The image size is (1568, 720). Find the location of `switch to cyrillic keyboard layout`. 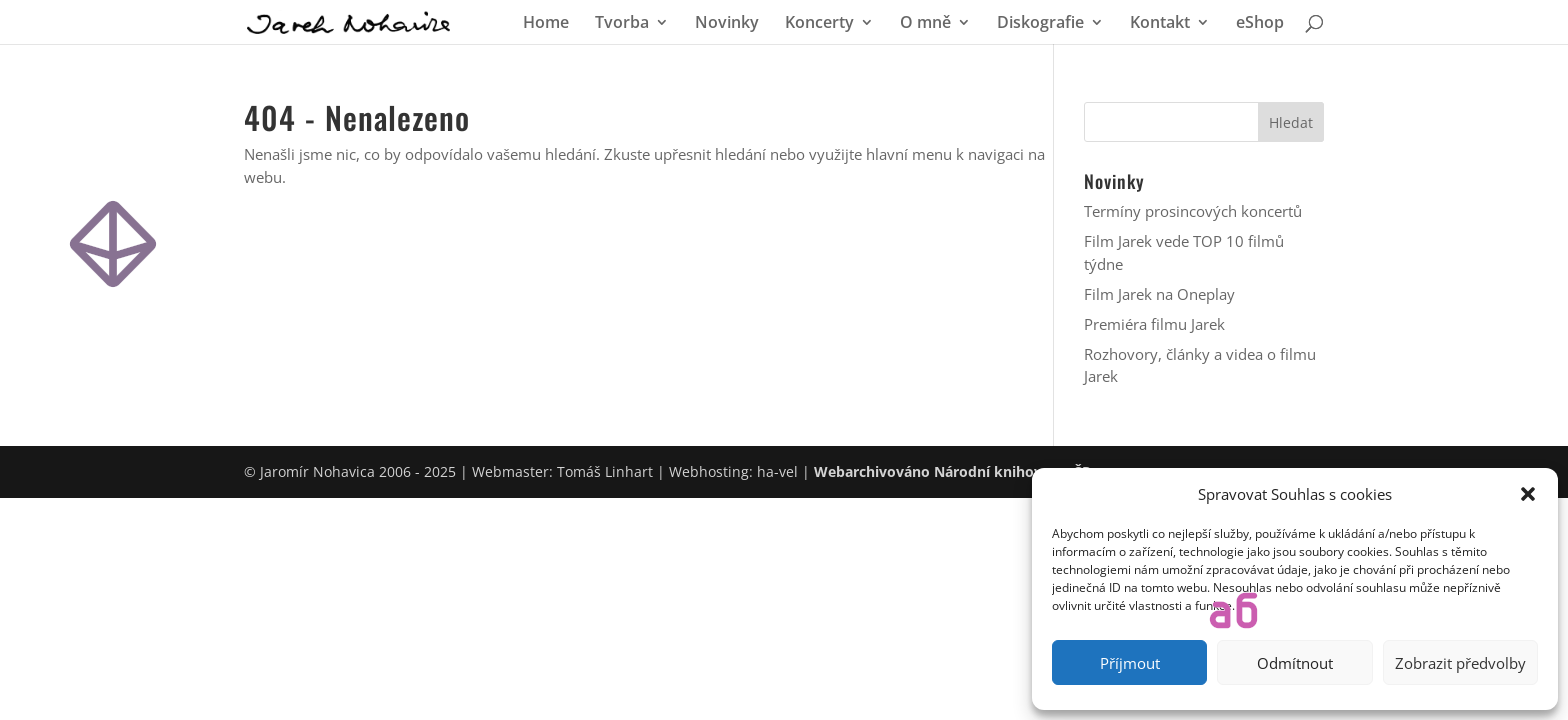

switch to cyrillic keyboard layout is located at coordinates (1233, 610).